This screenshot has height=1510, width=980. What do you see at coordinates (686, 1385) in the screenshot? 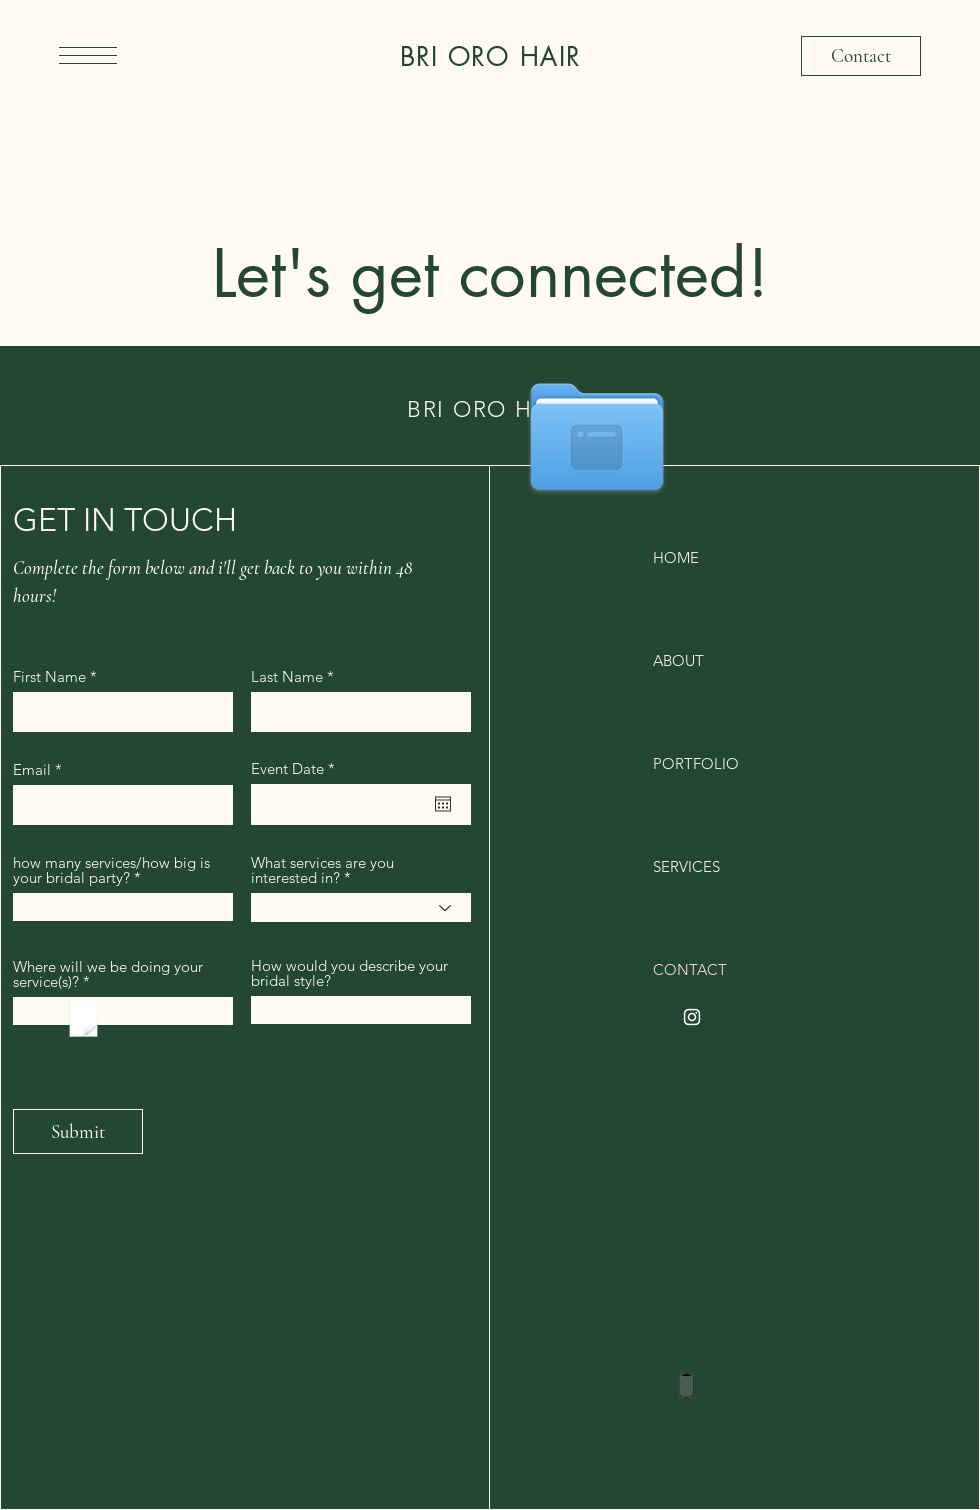
I see `mac pro (cylinder model) in finder sidebar` at bounding box center [686, 1385].